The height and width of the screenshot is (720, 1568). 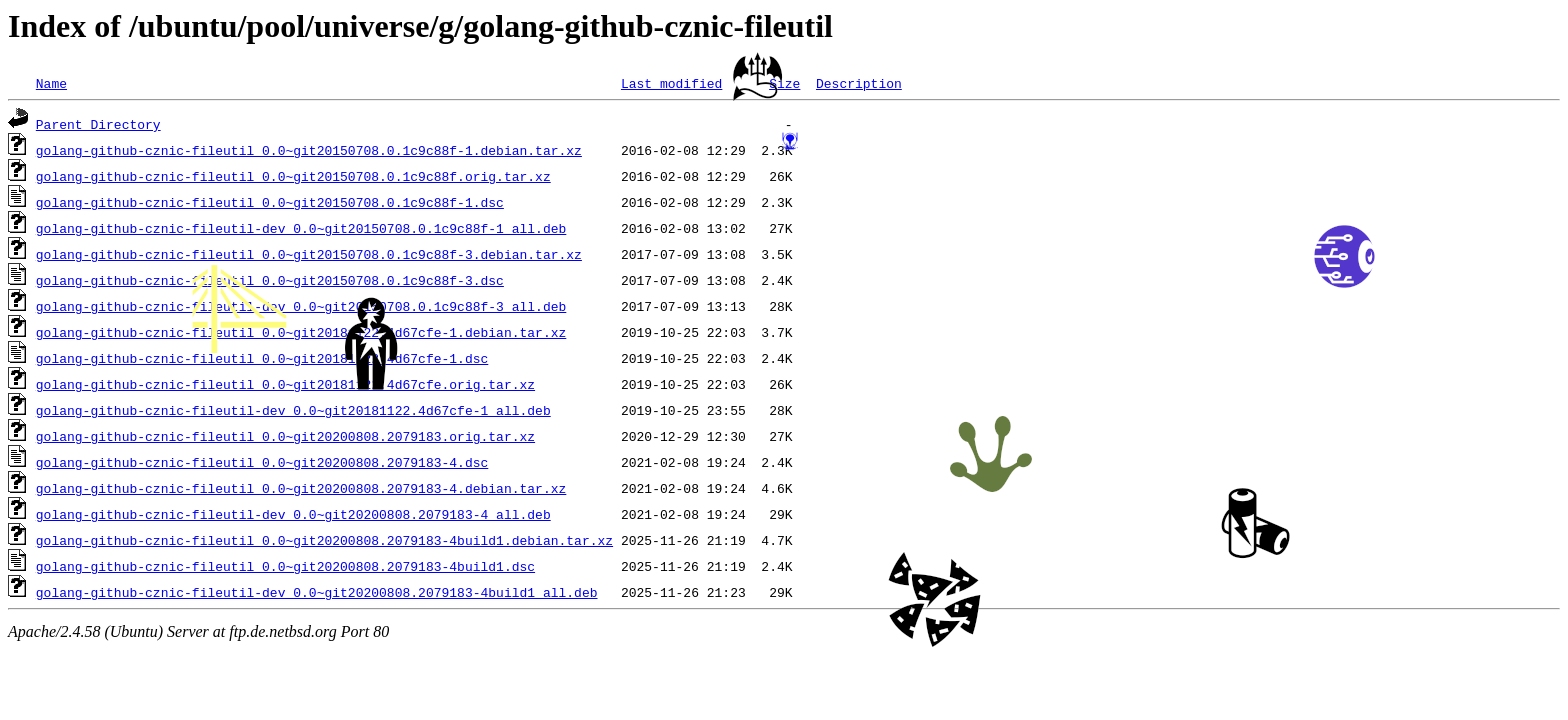 I want to click on access cybernetic or augmentation settings, so click(x=1344, y=256).